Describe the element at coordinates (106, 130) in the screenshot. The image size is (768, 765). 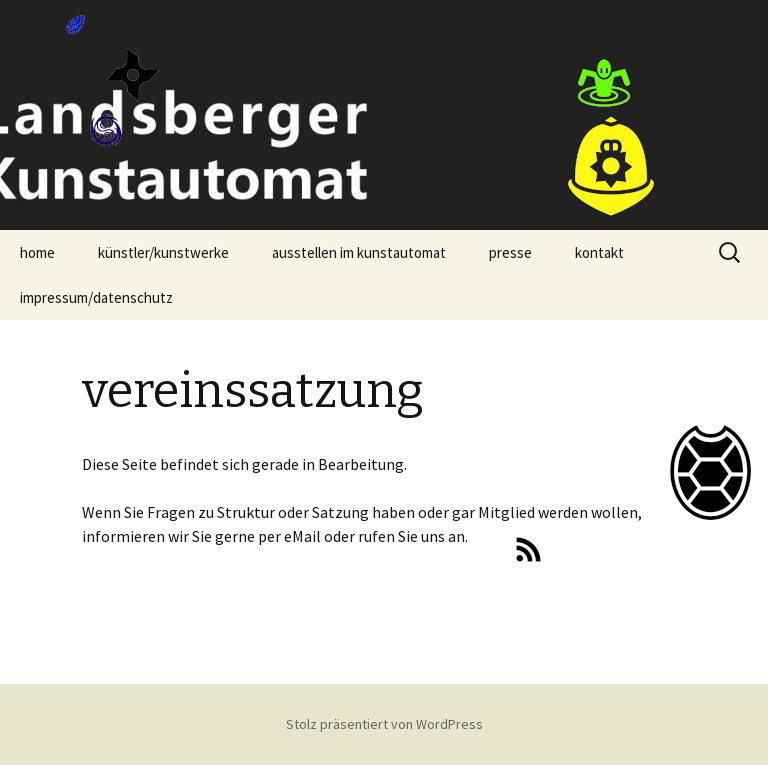
I see `activate typhoon or wind-based ability` at that location.